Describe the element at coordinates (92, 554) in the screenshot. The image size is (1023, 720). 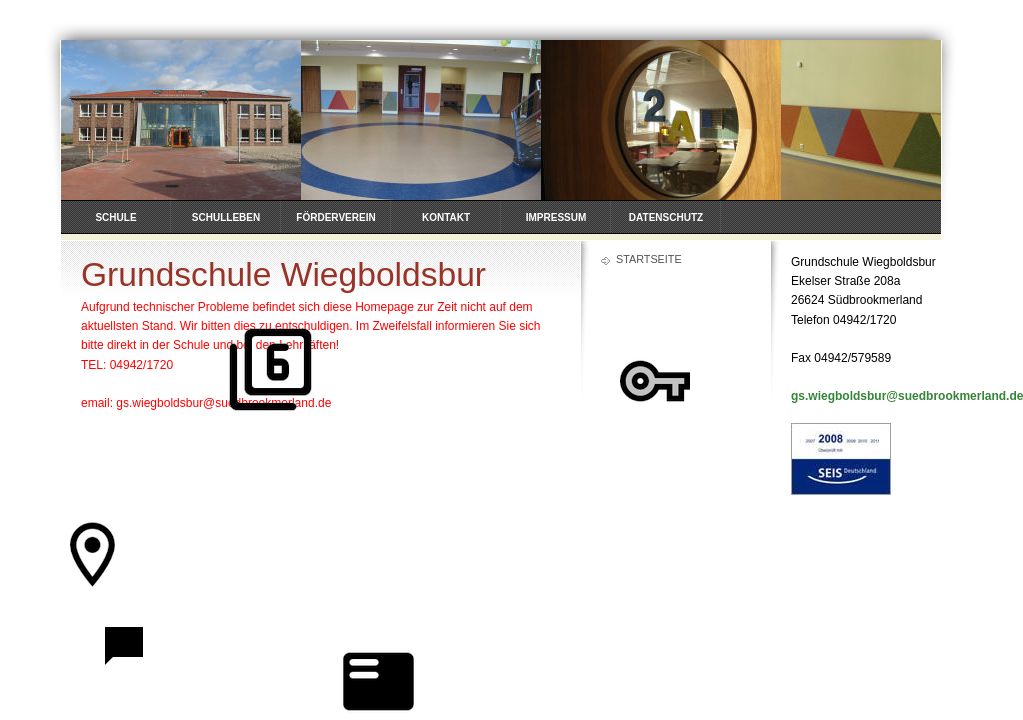
I see `view current location on map` at that location.